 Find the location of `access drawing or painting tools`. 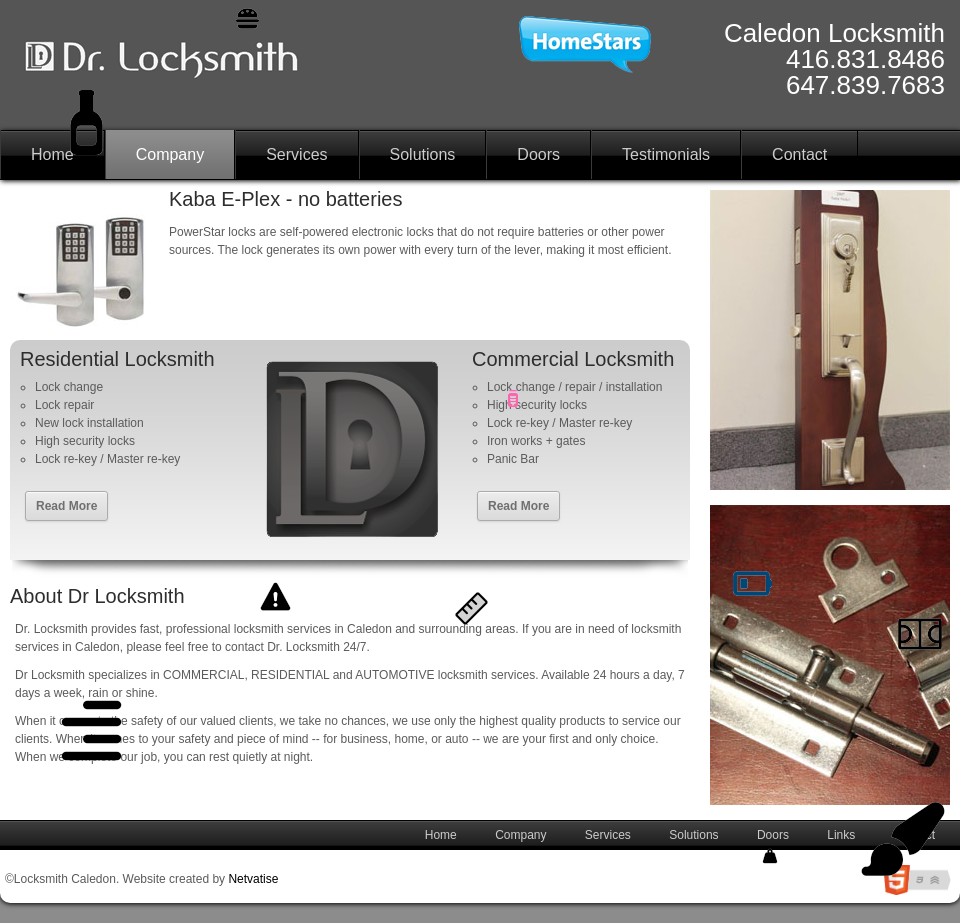

access drawing or painting tools is located at coordinates (903, 839).